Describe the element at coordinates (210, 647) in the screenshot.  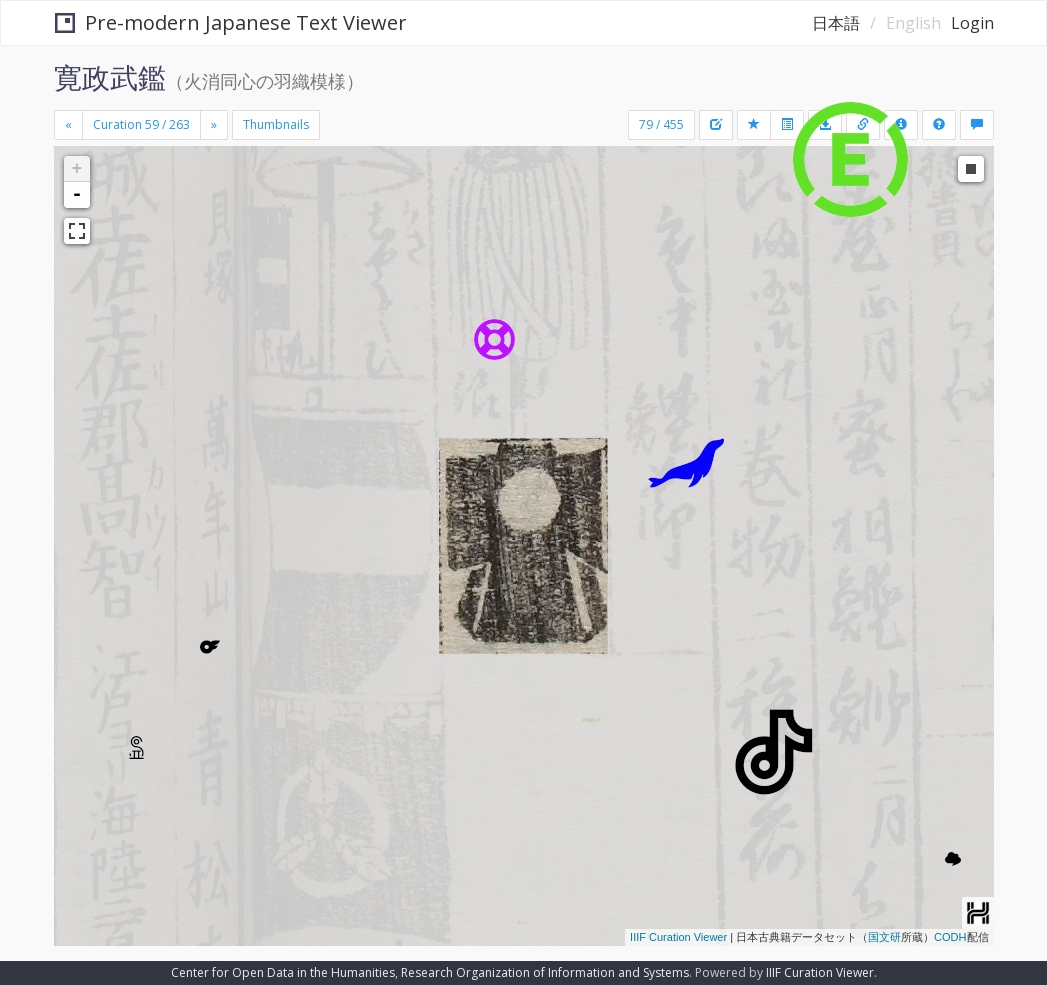
I see `open the OnlyFans app` at that location.